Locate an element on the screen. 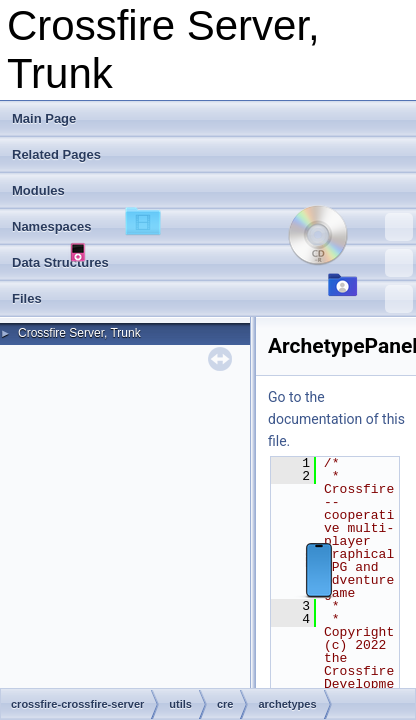 The height and width of the screenshot is (720, 416). open your movies folder is located at coordinates (143, 221).